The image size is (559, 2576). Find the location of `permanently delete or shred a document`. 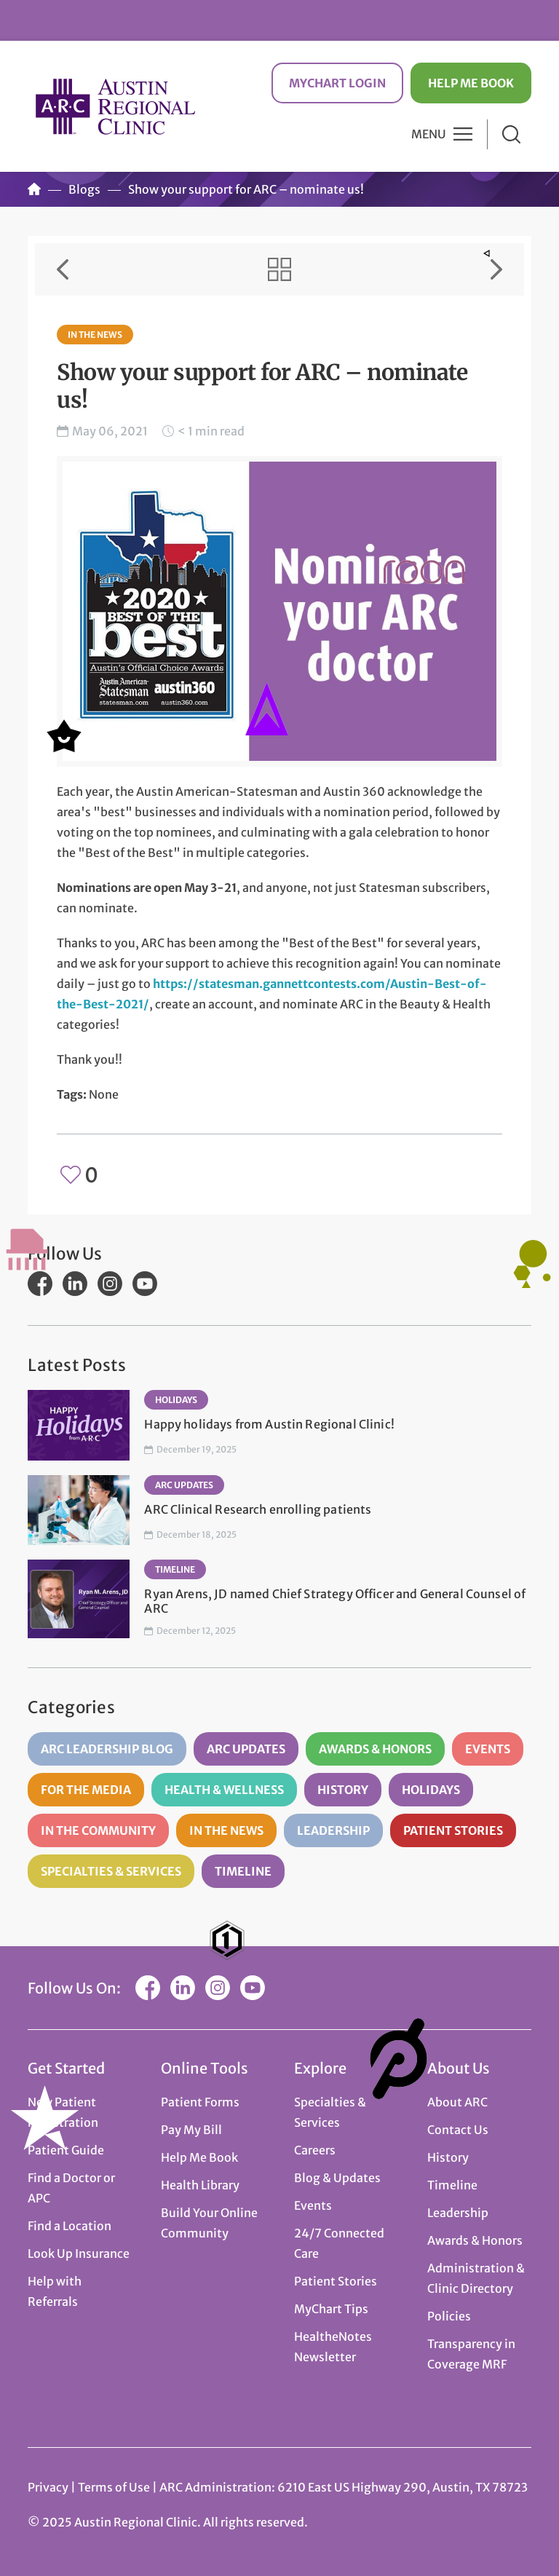

permanently delete or shred a document is located at coordinates (27, 1249).